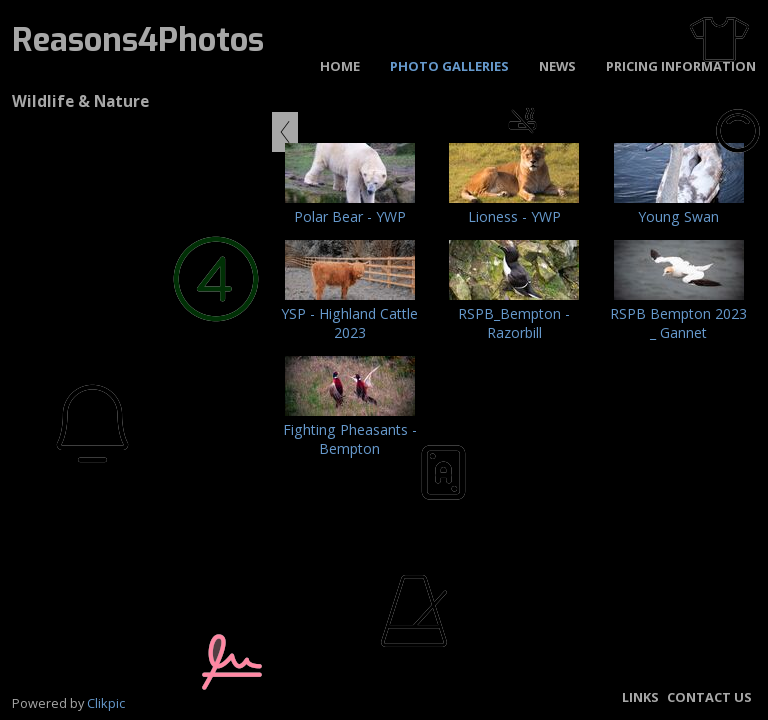  Describe the element at coordinates (414, 611) in the screenshot. I see `access metronome or tempo settings` at that location.